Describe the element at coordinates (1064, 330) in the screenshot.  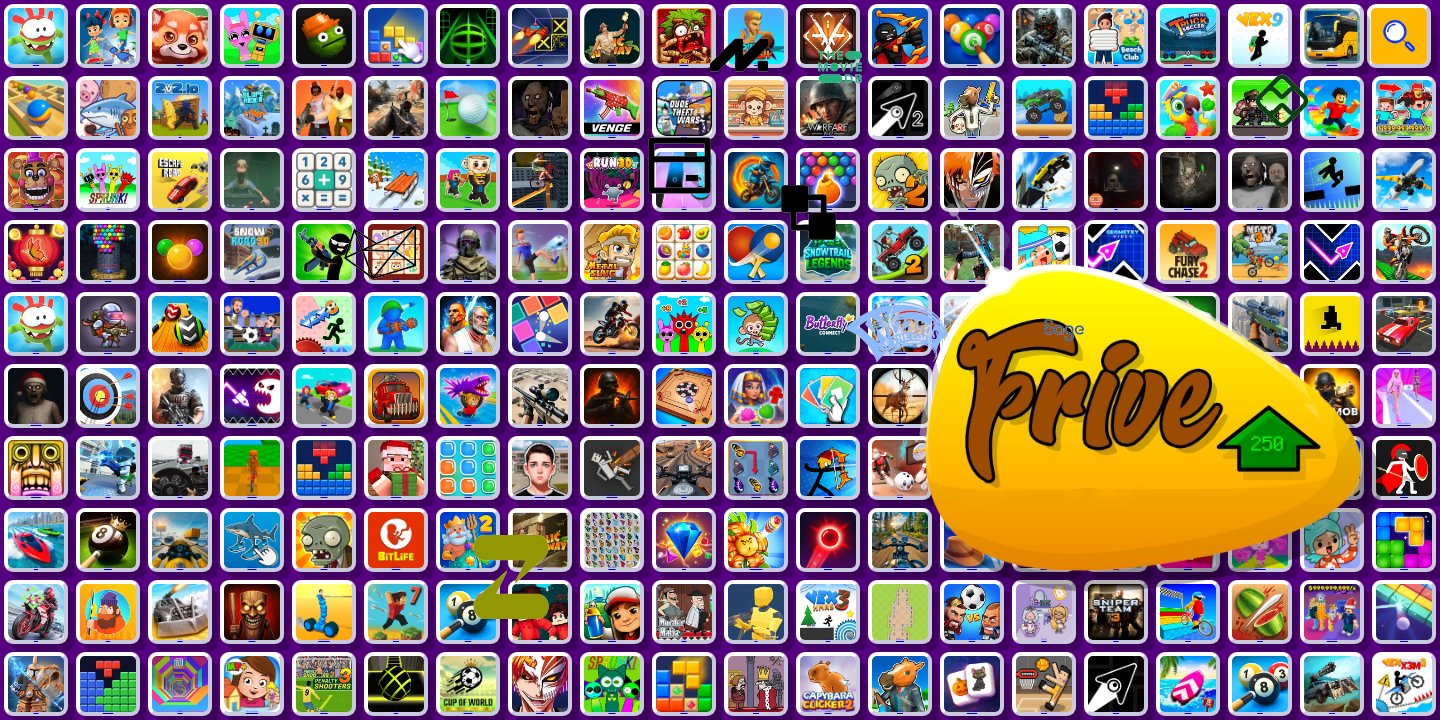
I see `sage software logo` at that location.